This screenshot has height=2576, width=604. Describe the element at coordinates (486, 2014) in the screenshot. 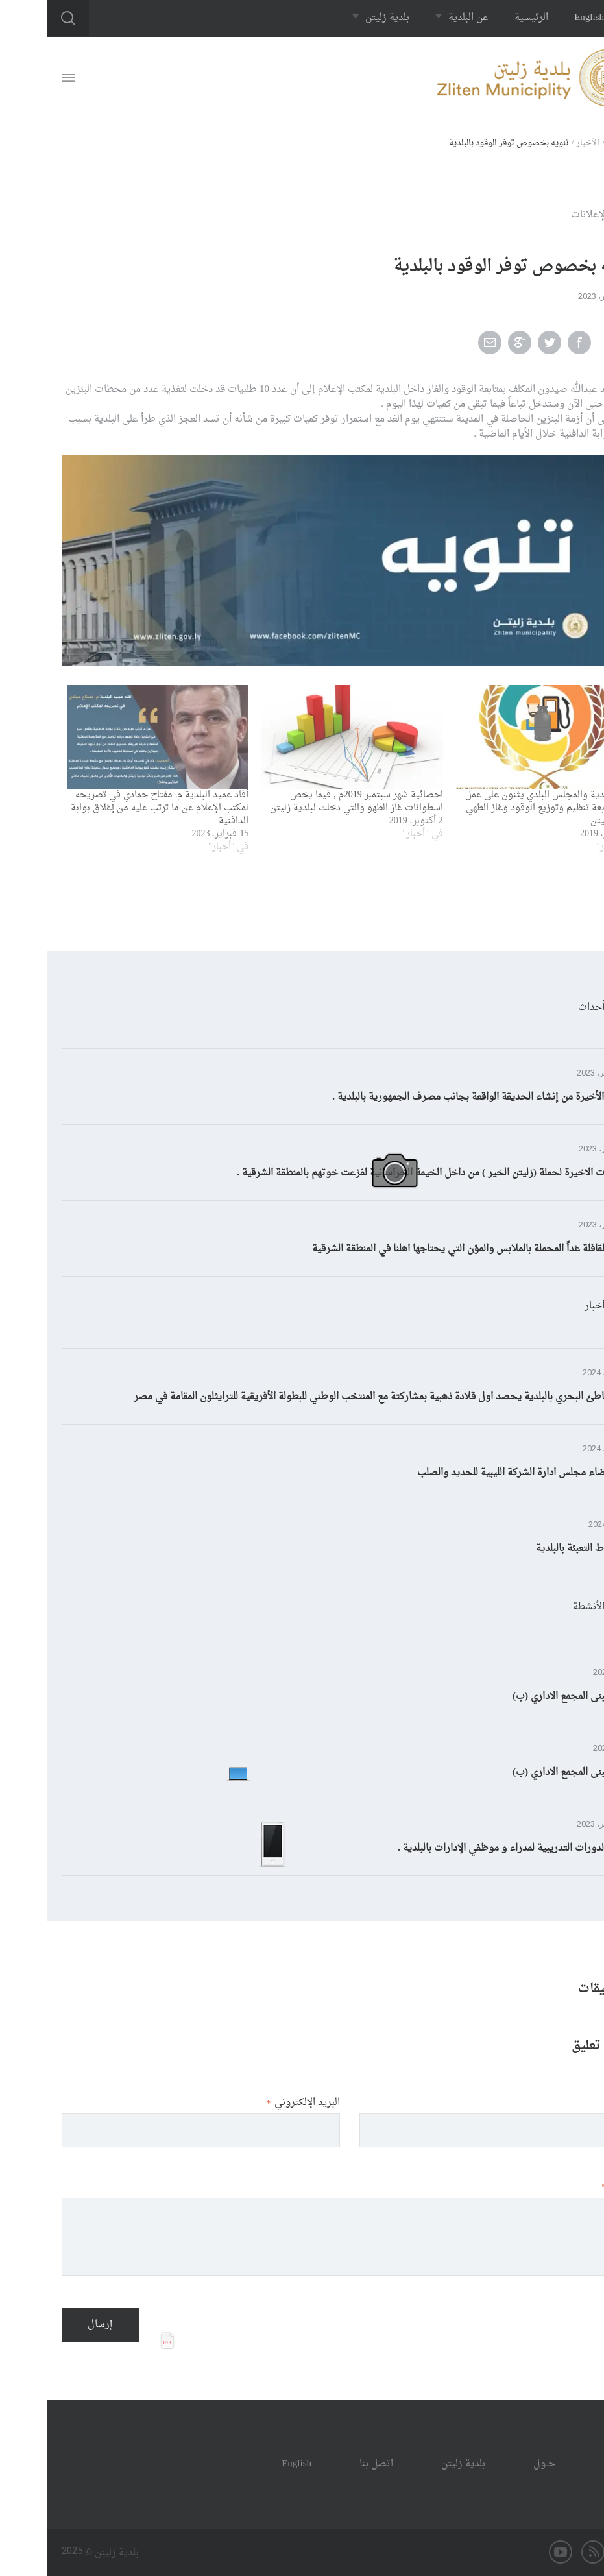

I see `video clip with audio track in library` at that location.